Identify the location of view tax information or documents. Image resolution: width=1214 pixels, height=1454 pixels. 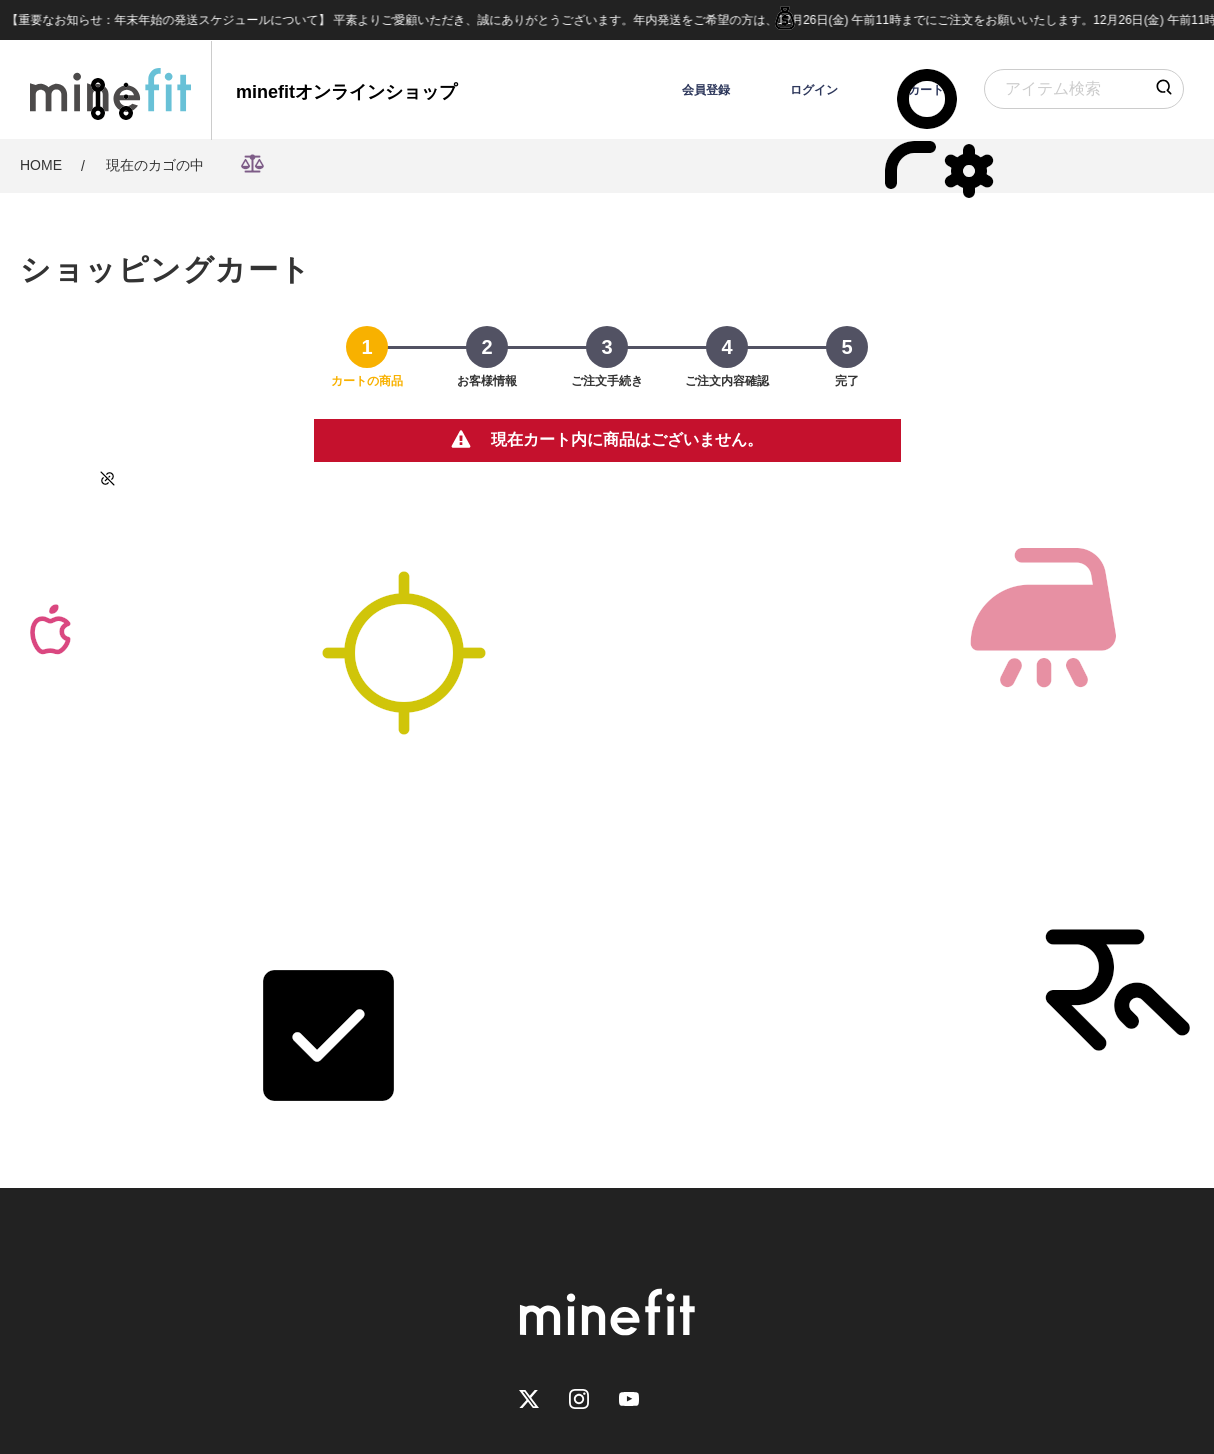
(785, 18).